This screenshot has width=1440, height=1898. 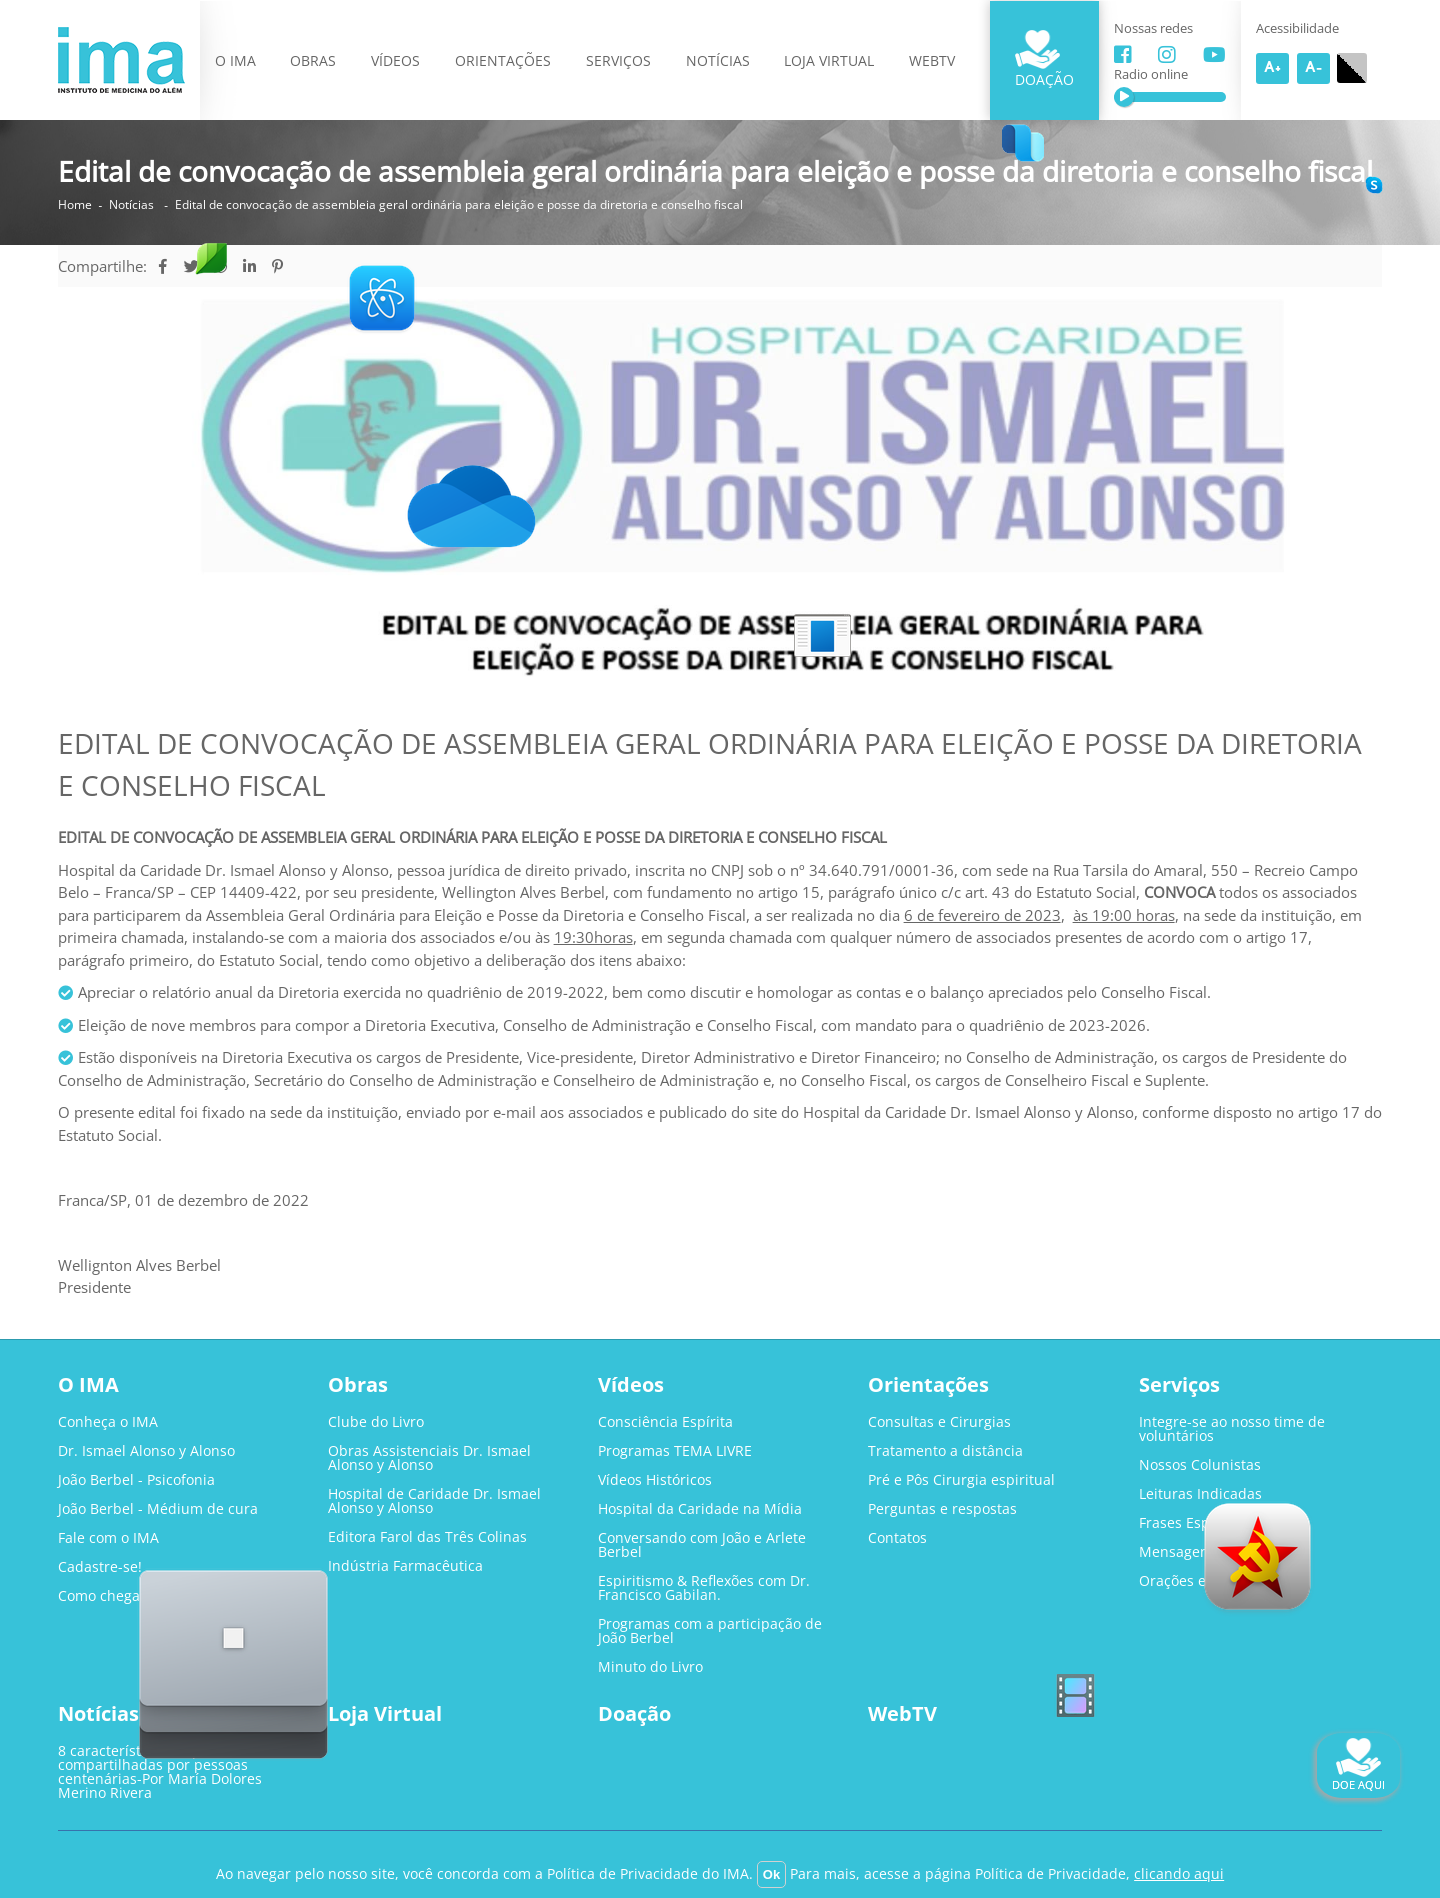 What do you see at coordinates (1075, 1695) in the screenshot?
I see `open video player or media library` at bounding box center [1075, 1695].